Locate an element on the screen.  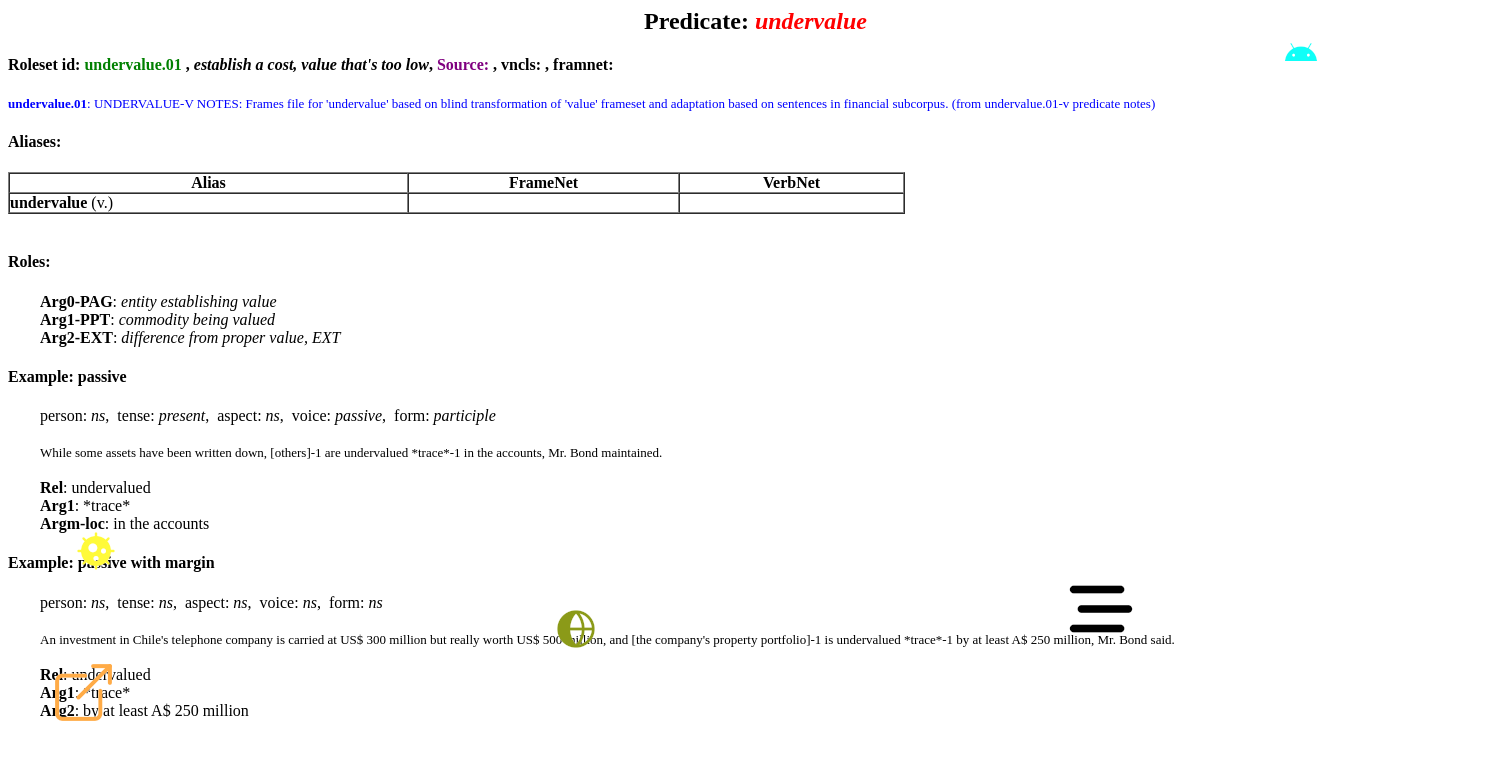
access live stream or feed is located at coordinates (1101, 609).